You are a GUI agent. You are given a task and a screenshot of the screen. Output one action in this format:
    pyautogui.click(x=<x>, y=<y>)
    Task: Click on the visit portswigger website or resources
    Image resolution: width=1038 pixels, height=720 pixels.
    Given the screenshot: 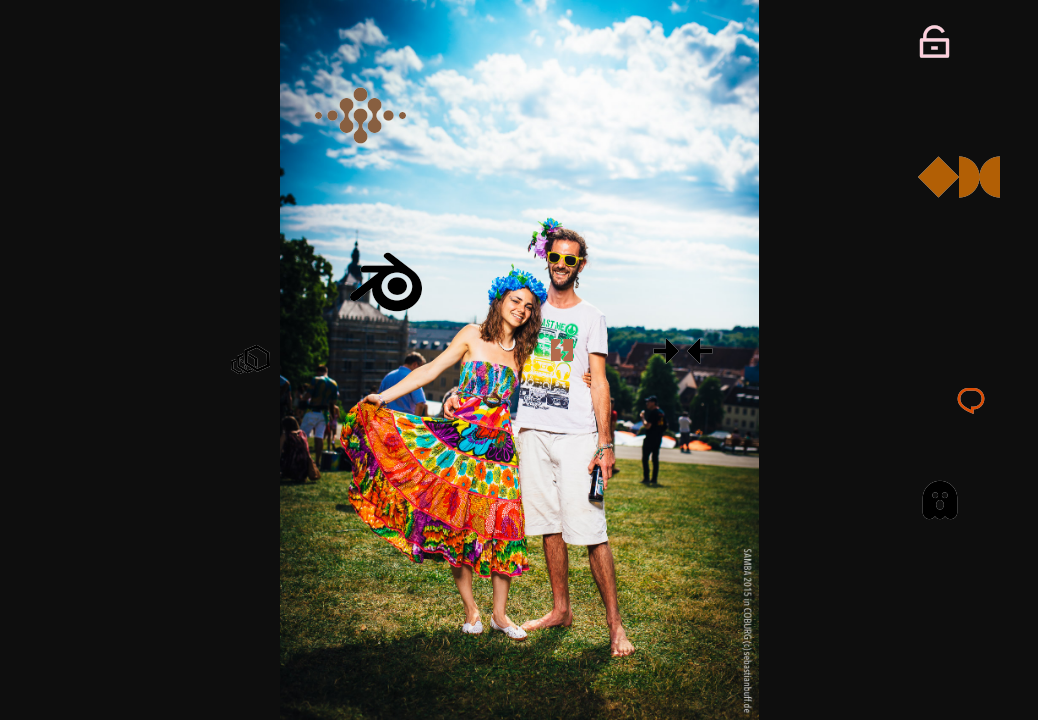 What is the action you would take?
    pyautogui.click(x=562, y=350)
    